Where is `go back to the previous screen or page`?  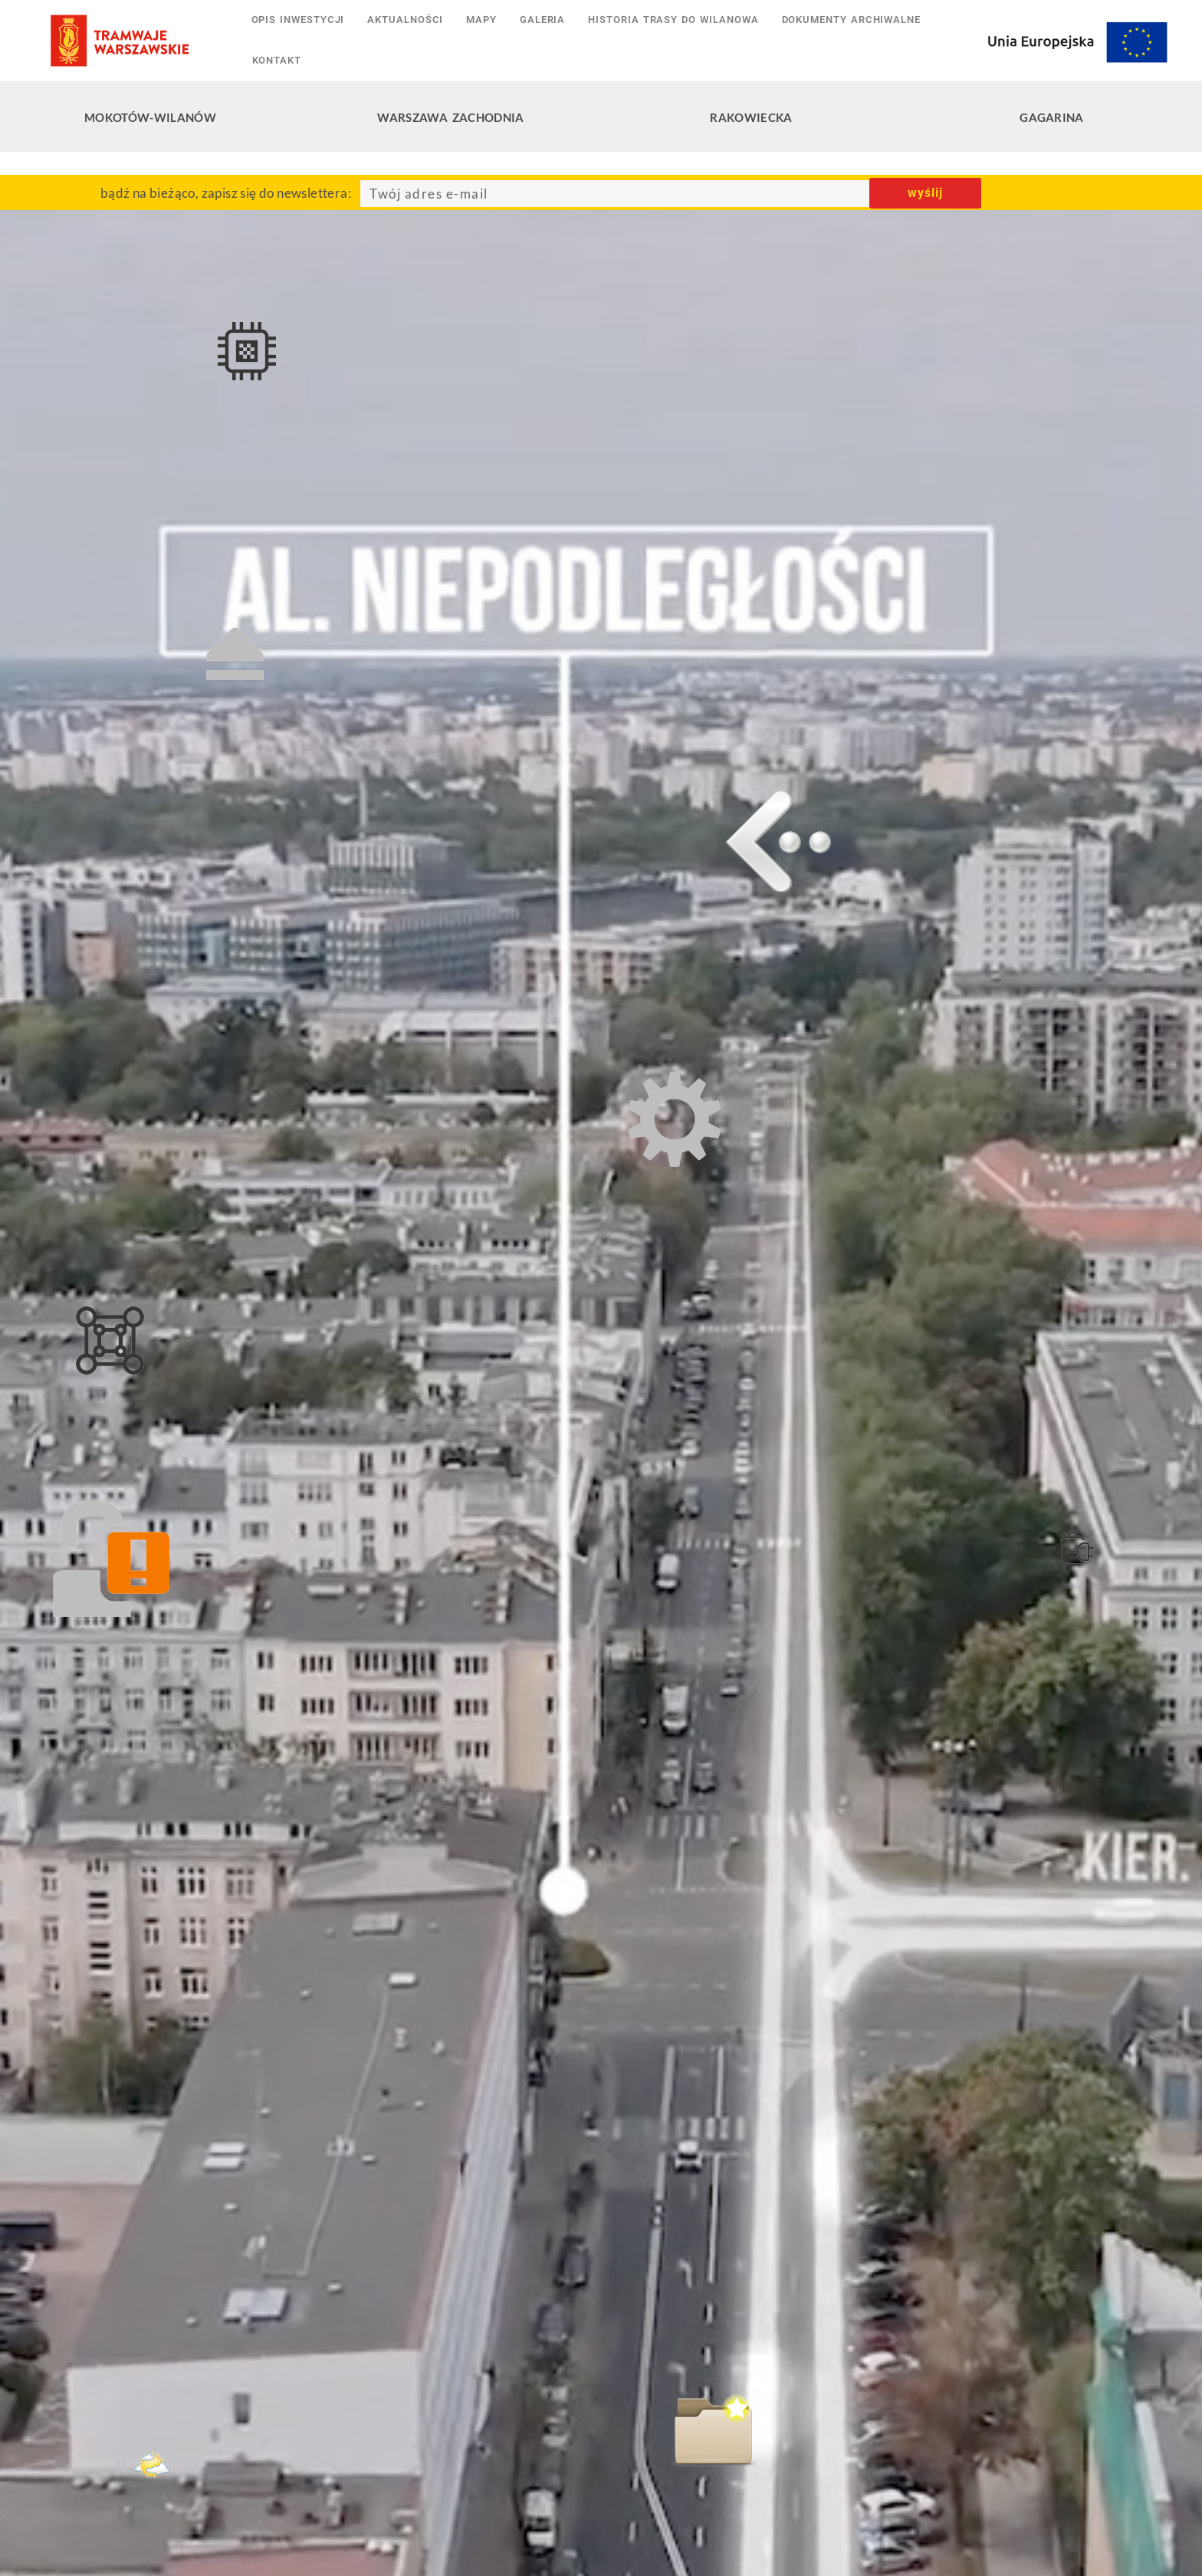
go back to the previous screen or page is located at coordinates (779, 842).